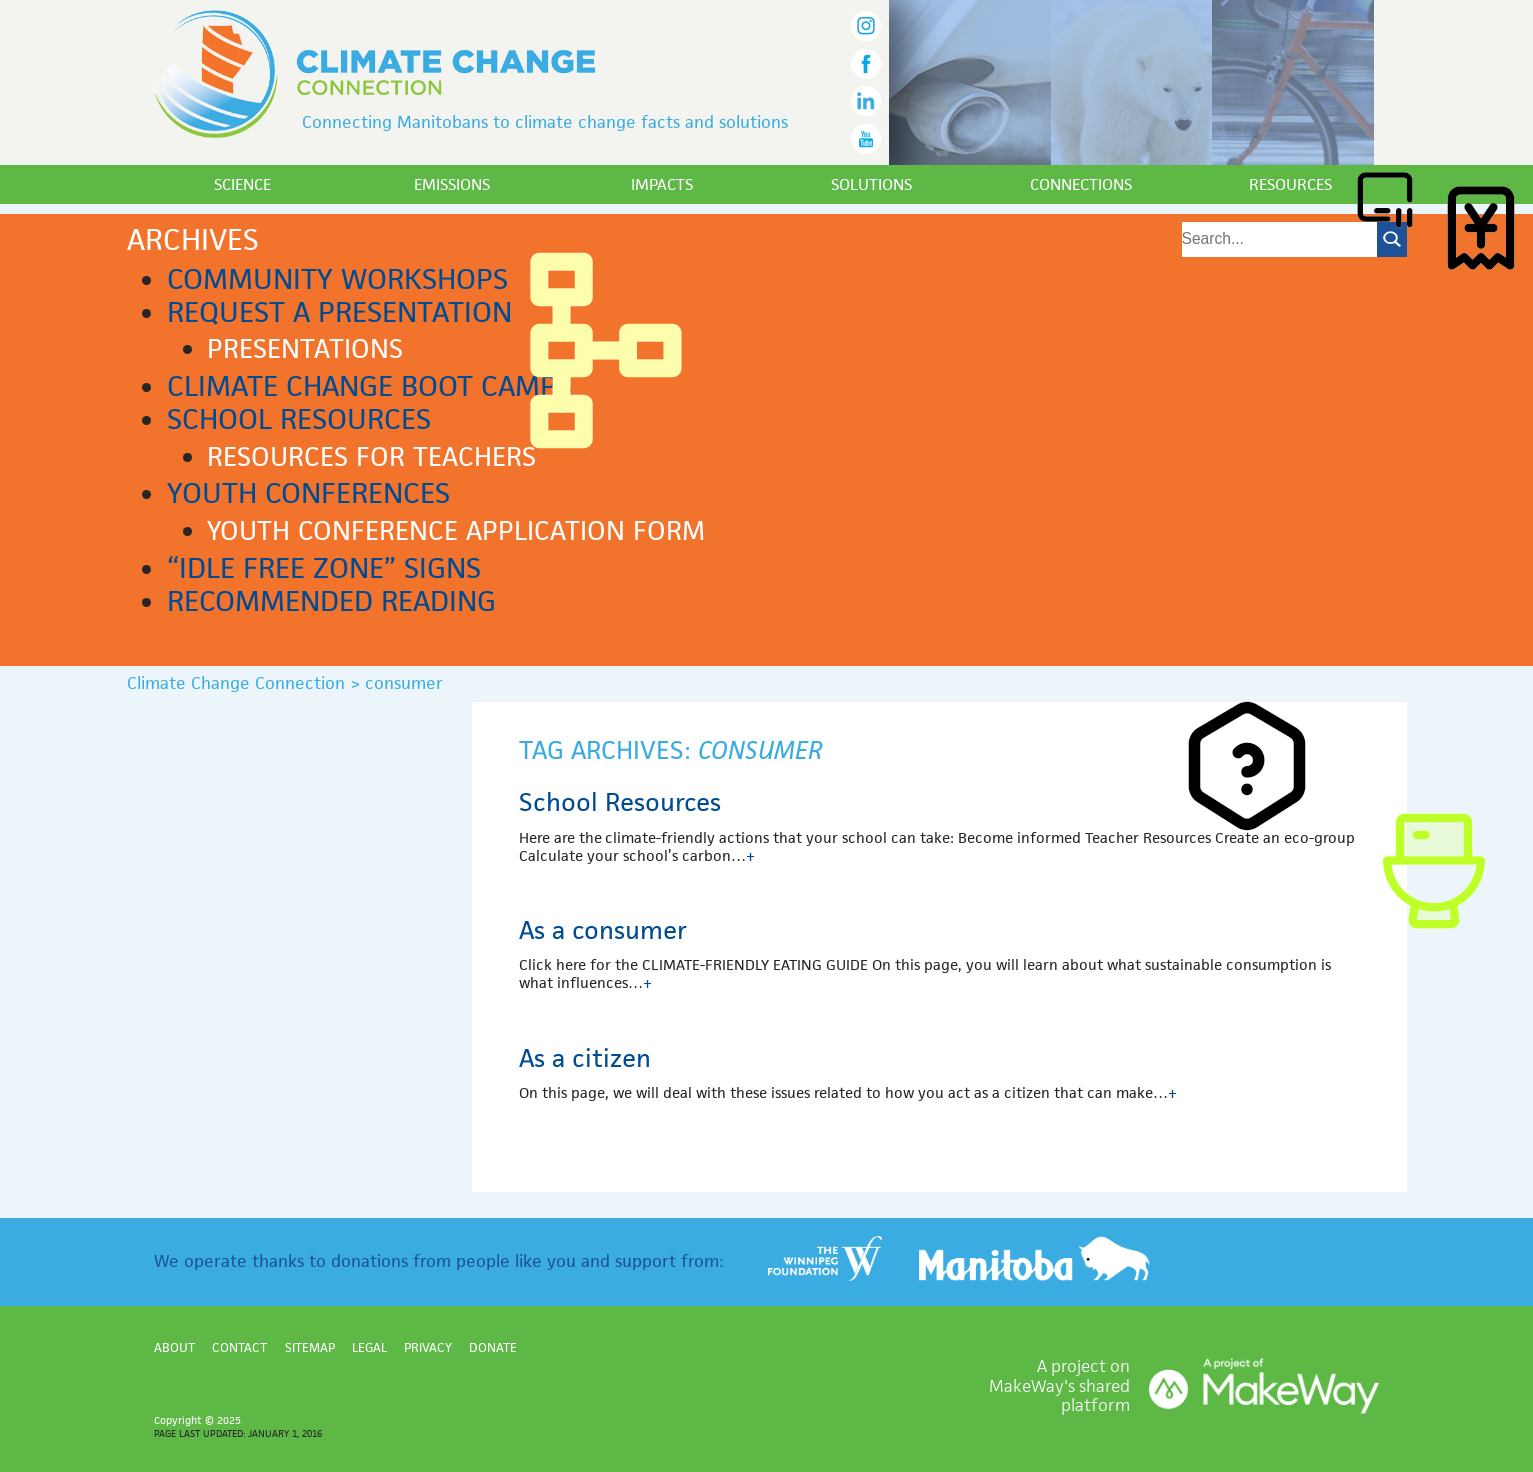 The width and height of the screenshot is (1533, 1472). I want to click on view database schema structure, so click(601, 350).